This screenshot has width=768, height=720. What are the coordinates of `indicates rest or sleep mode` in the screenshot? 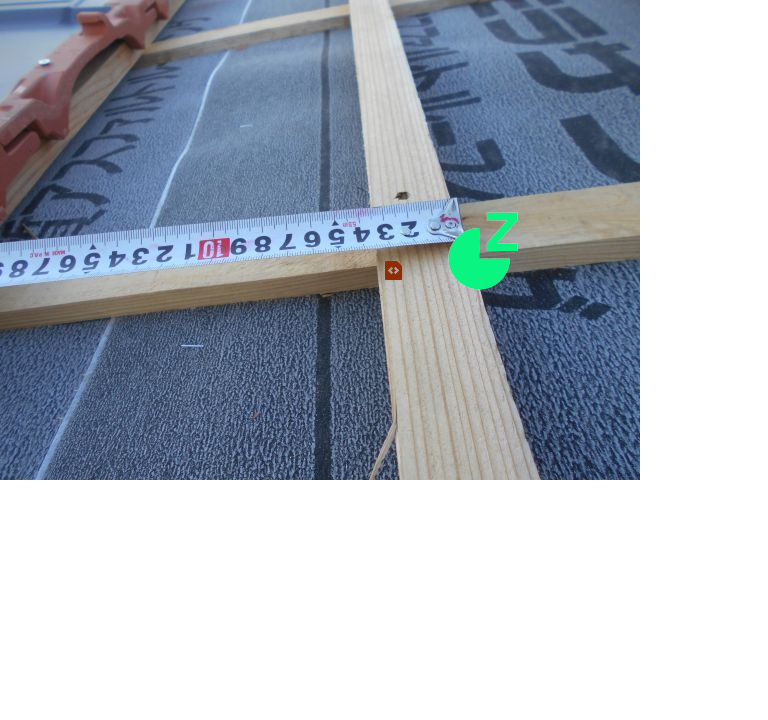 It's located at (483, 251).